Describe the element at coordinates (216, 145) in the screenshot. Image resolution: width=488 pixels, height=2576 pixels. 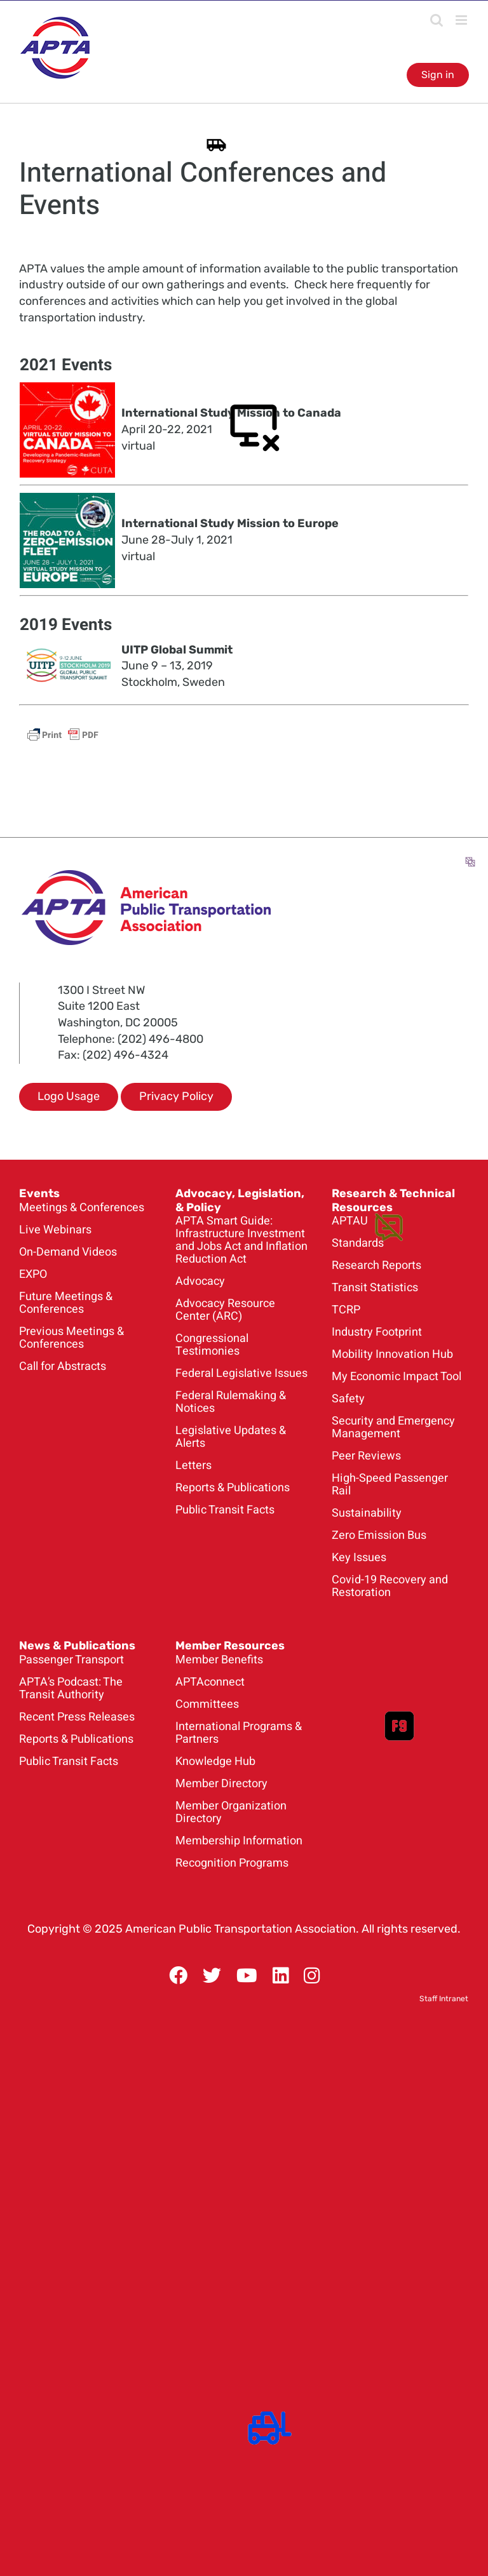
I see `access airport shuttle services` at that location.